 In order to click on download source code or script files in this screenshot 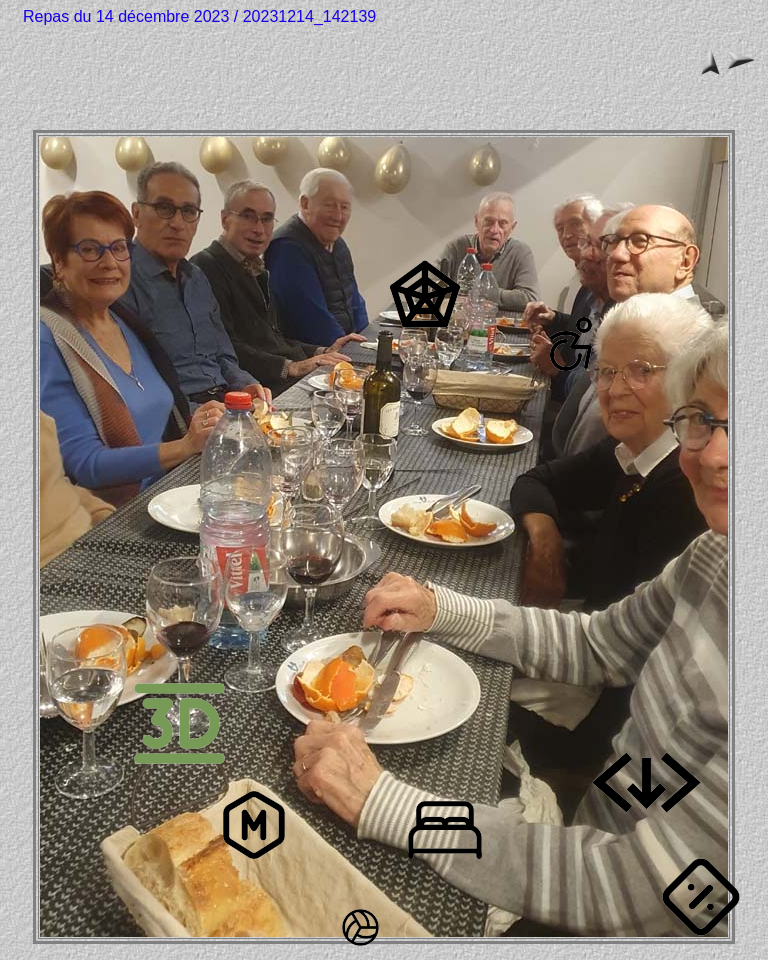, I will do `click(646, 782)`.